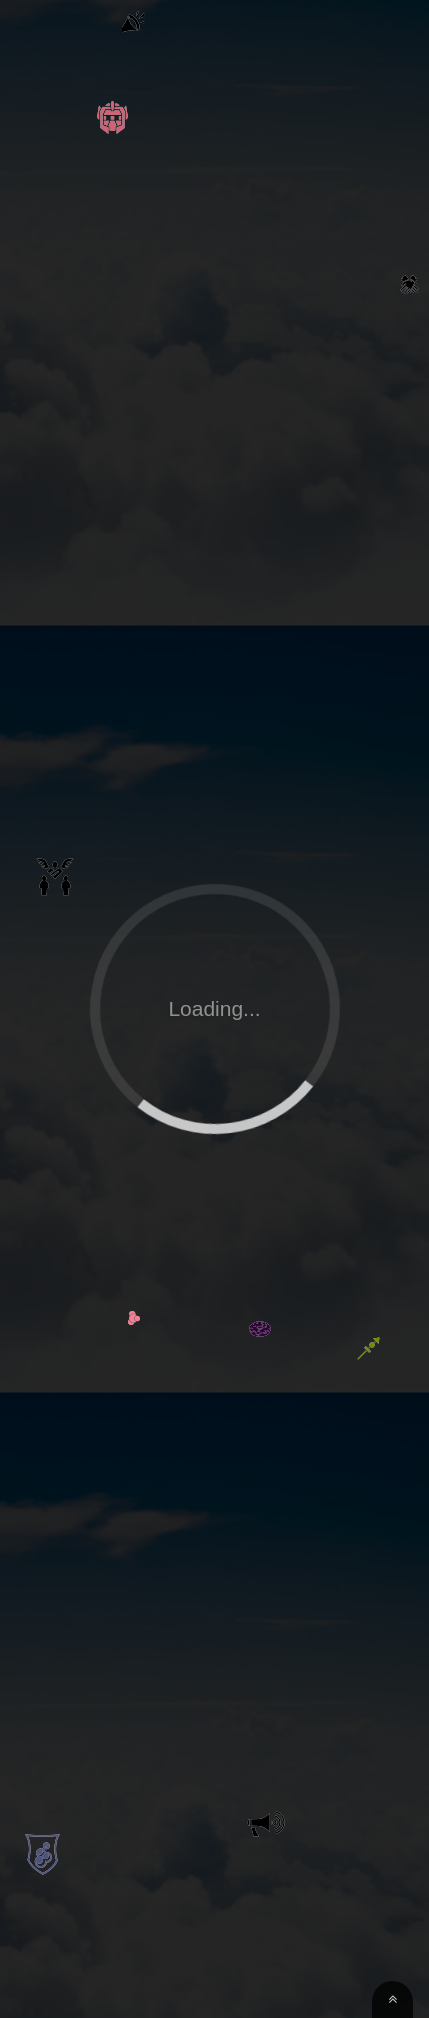 The height and width of the screenshot is (2018, 429). I want to click on select mech or robot character class, so click(112, 117).